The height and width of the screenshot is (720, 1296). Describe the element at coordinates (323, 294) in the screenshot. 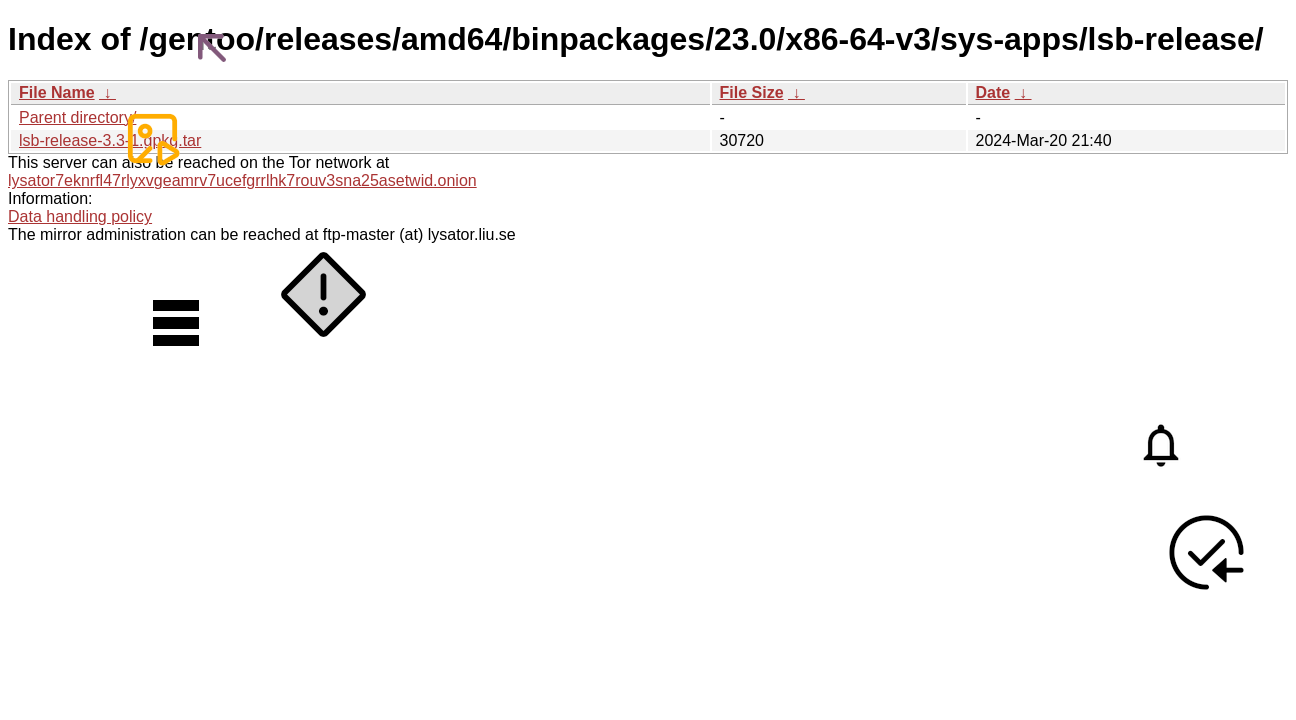

I see `indicates a warning or caution state` at that location.